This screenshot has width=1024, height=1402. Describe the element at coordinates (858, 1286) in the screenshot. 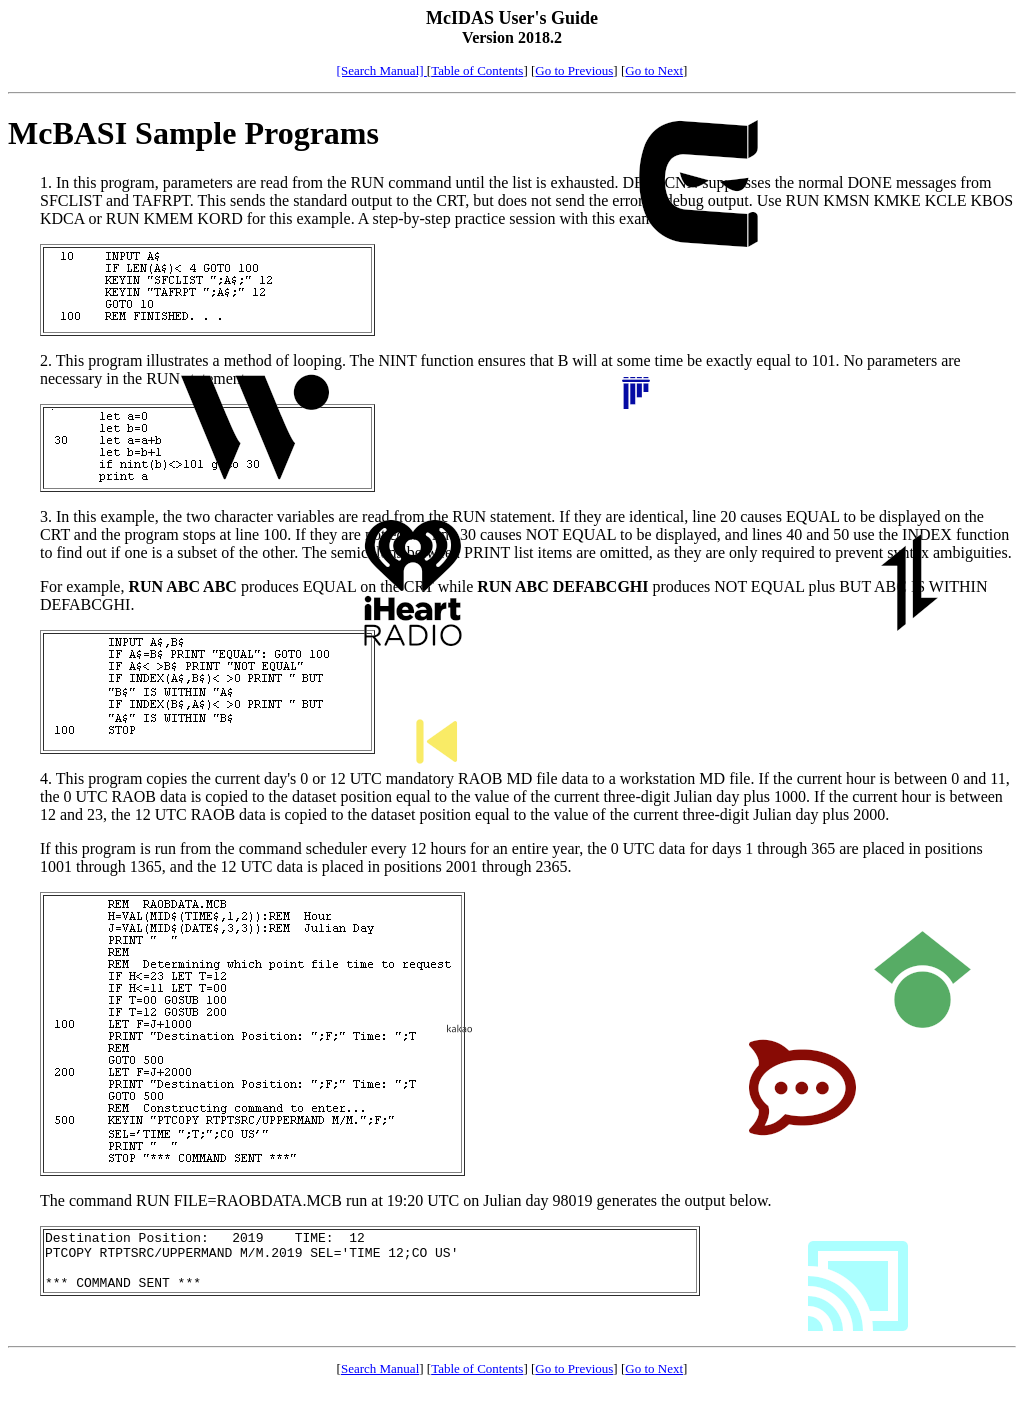

I see `cast your screen to a nearby device` at that location.